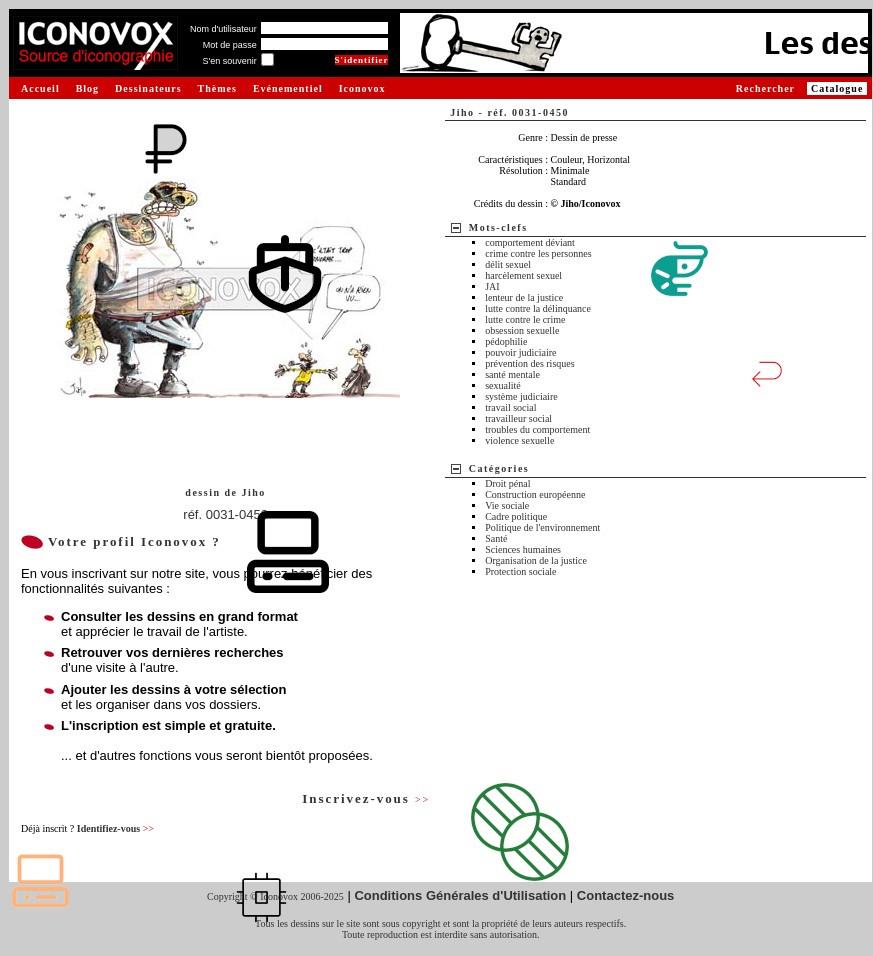 Image resolution: width=873 pixels, height=956 pixels. What do you see at coordinates (288, 552) in the screenshot?
I see `launch a github codespace` at bounding box center [288, 552].